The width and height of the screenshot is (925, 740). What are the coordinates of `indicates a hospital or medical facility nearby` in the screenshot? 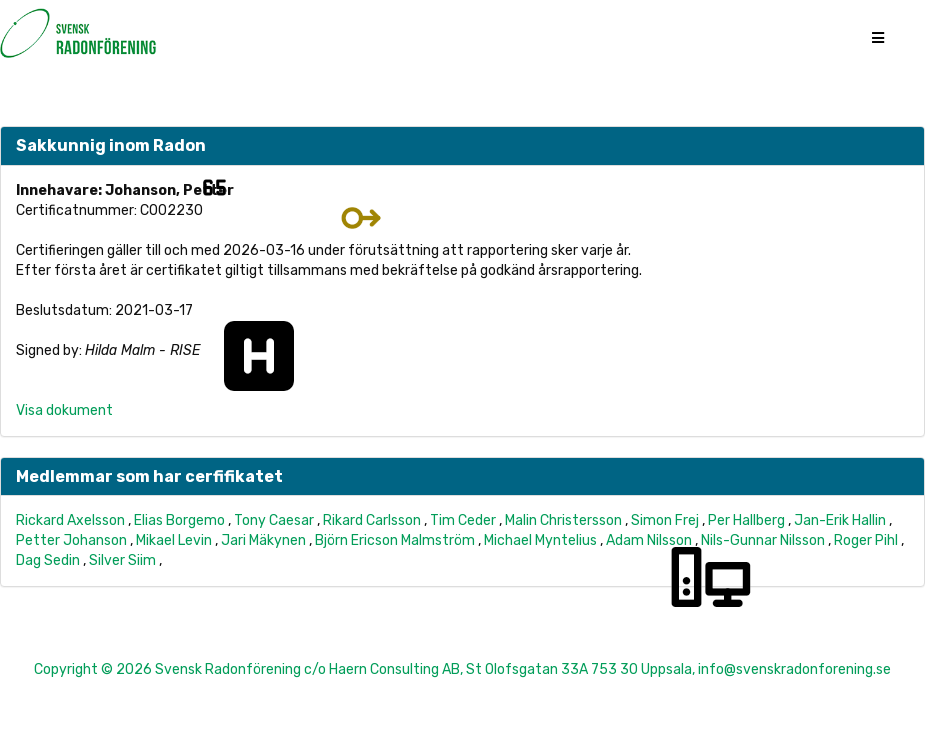 It's located at (259, 356).